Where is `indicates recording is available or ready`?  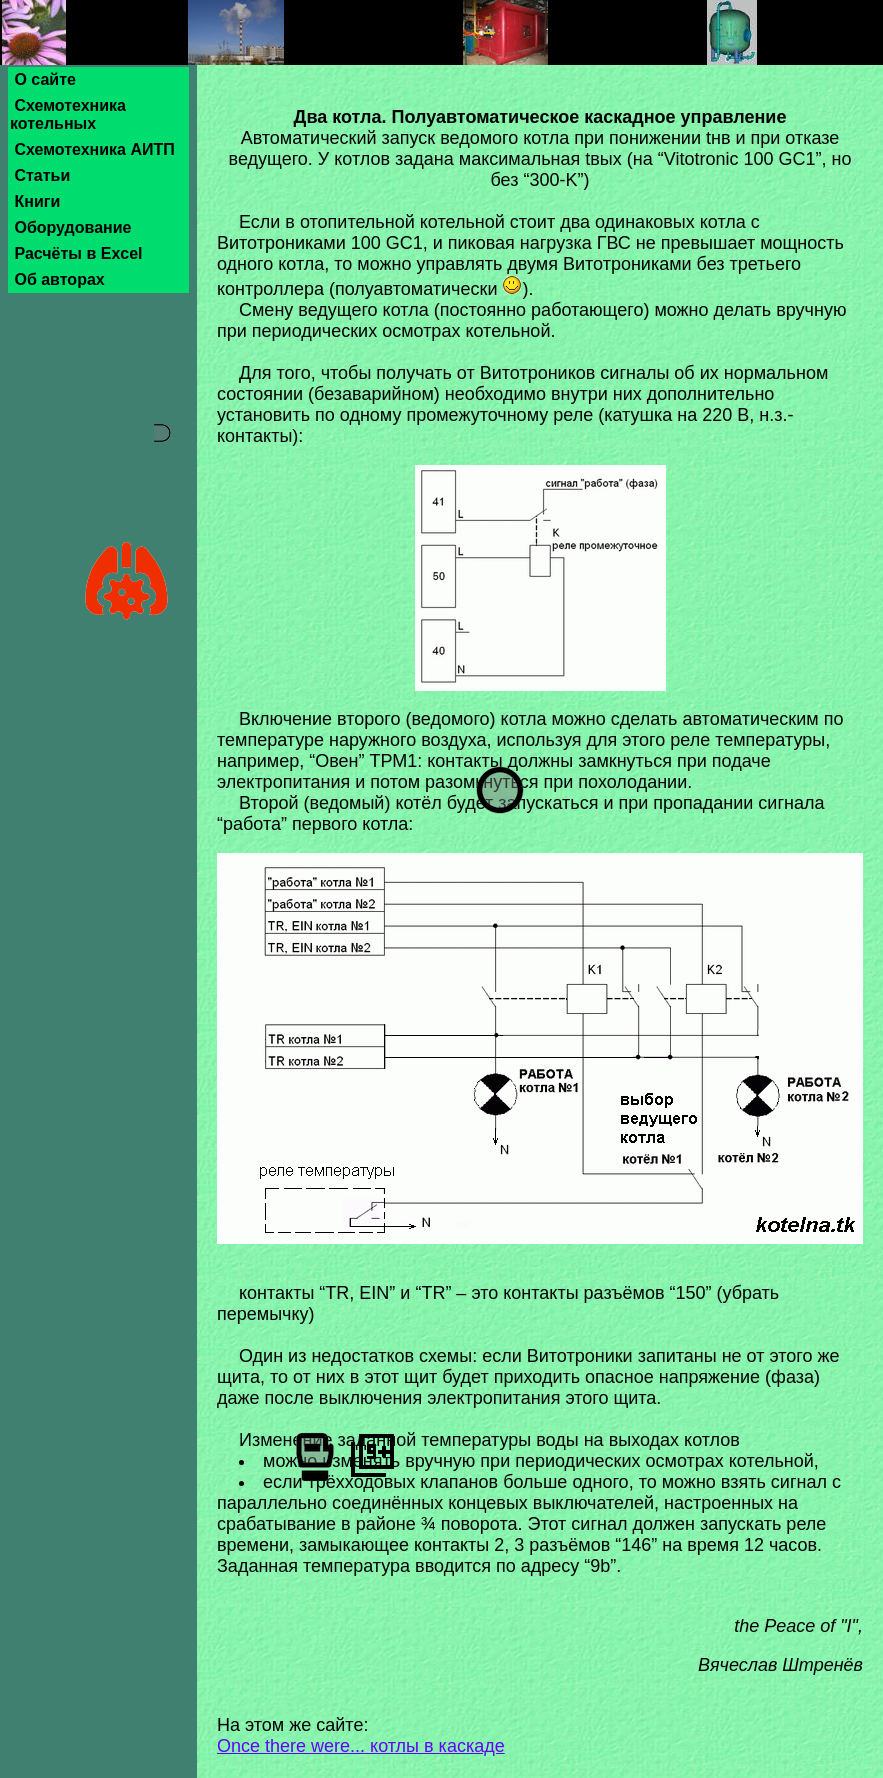
indicates recording is available or ready is located at coordinates (500, 790).